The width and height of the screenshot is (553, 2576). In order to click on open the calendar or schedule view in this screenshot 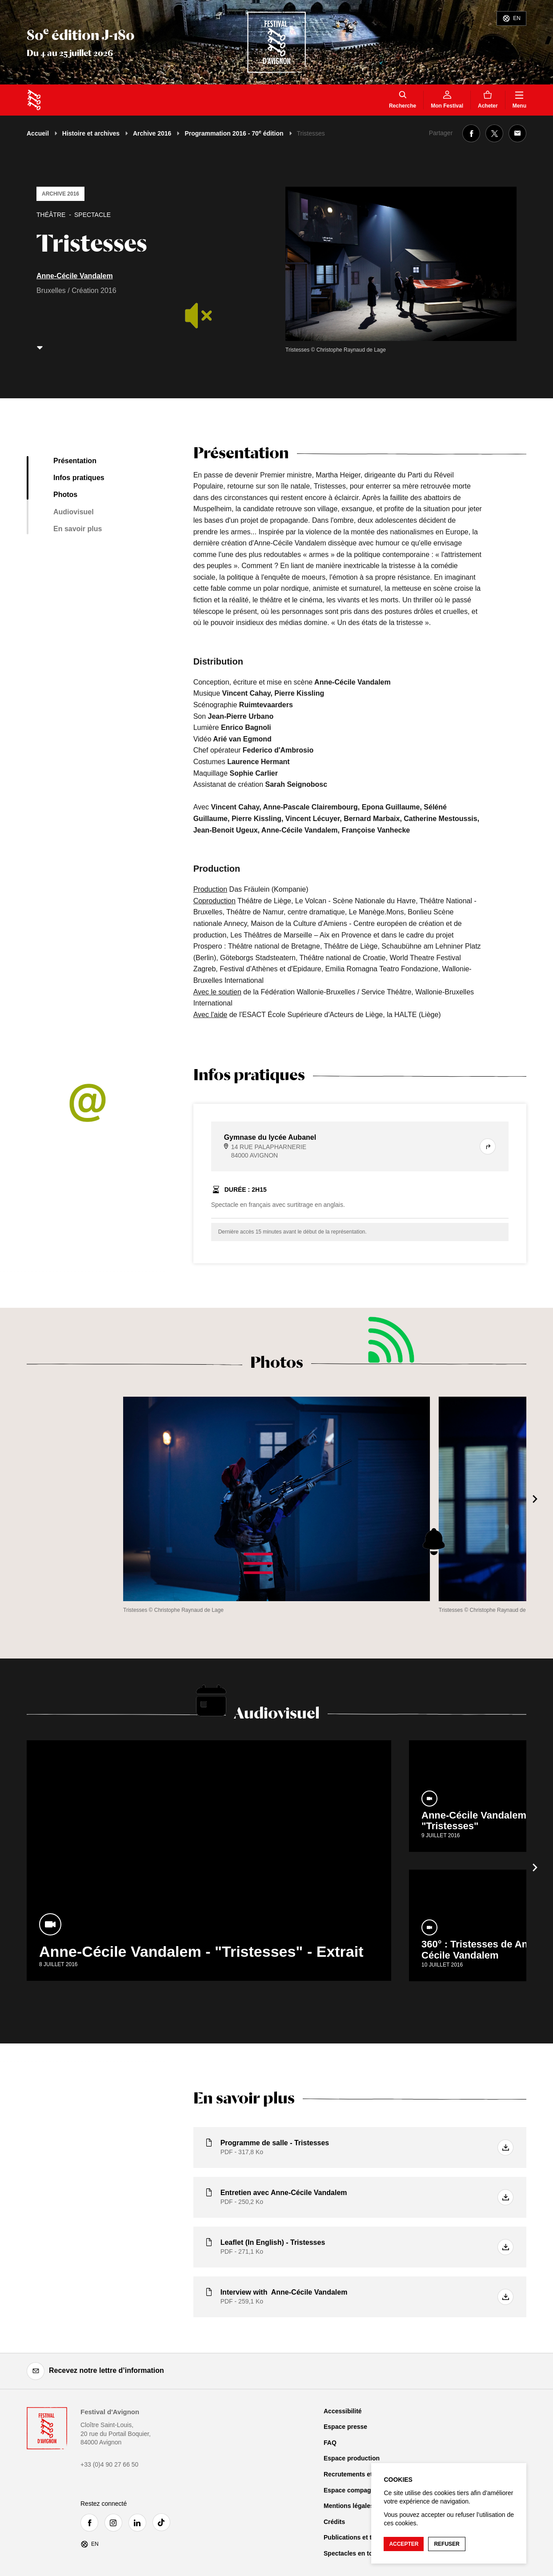, I will do `click(211, 1701)`.